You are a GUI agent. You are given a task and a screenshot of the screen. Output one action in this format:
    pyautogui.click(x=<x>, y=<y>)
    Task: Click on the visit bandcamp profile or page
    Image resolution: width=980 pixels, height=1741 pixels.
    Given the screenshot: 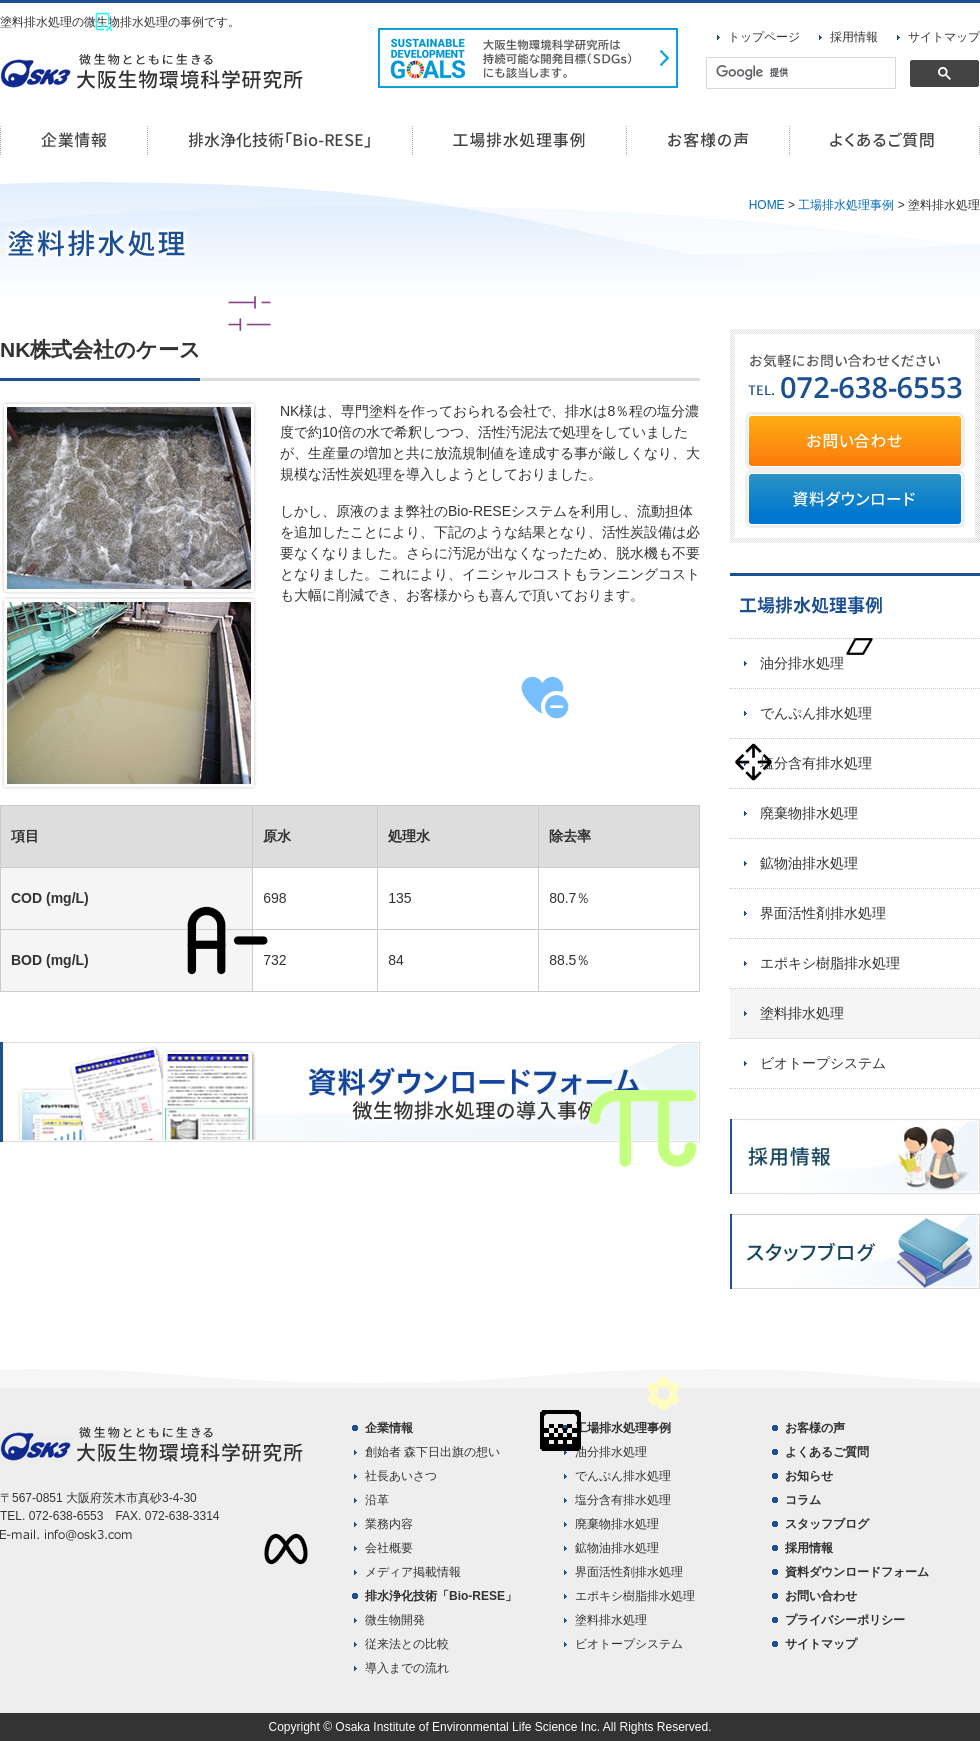 What is the action you would take?
    pyautogui.click(x=859, y=646)
    